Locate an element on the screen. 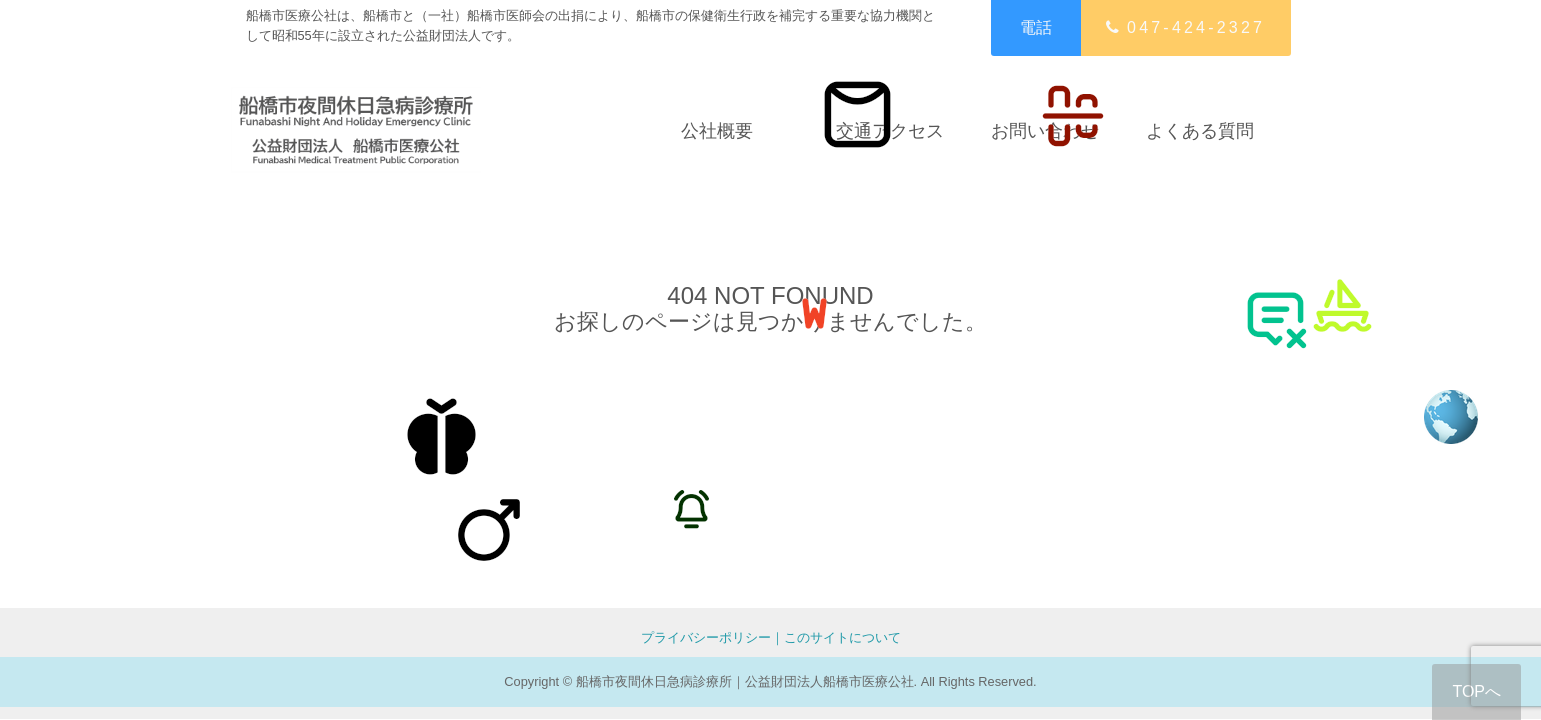 The image size is (1541, 720). access global or international settings is located at coordinates (1451, 417).